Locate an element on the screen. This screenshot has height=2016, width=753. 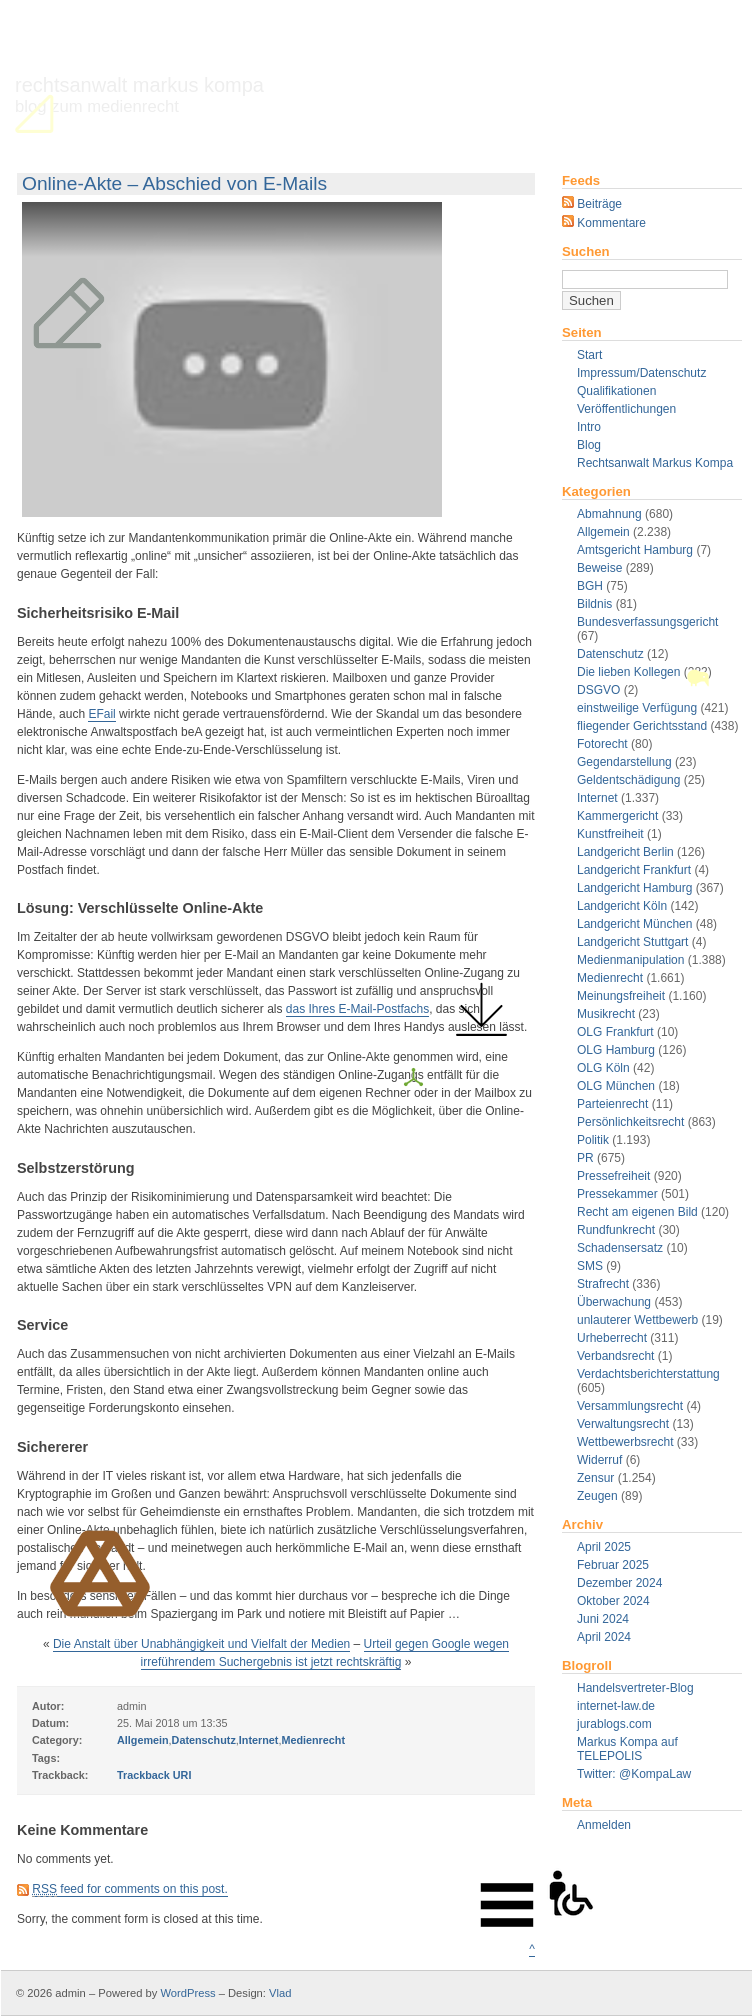
kiwi bird icon representing New Zealand-related content is located at coordinates (698, 678).